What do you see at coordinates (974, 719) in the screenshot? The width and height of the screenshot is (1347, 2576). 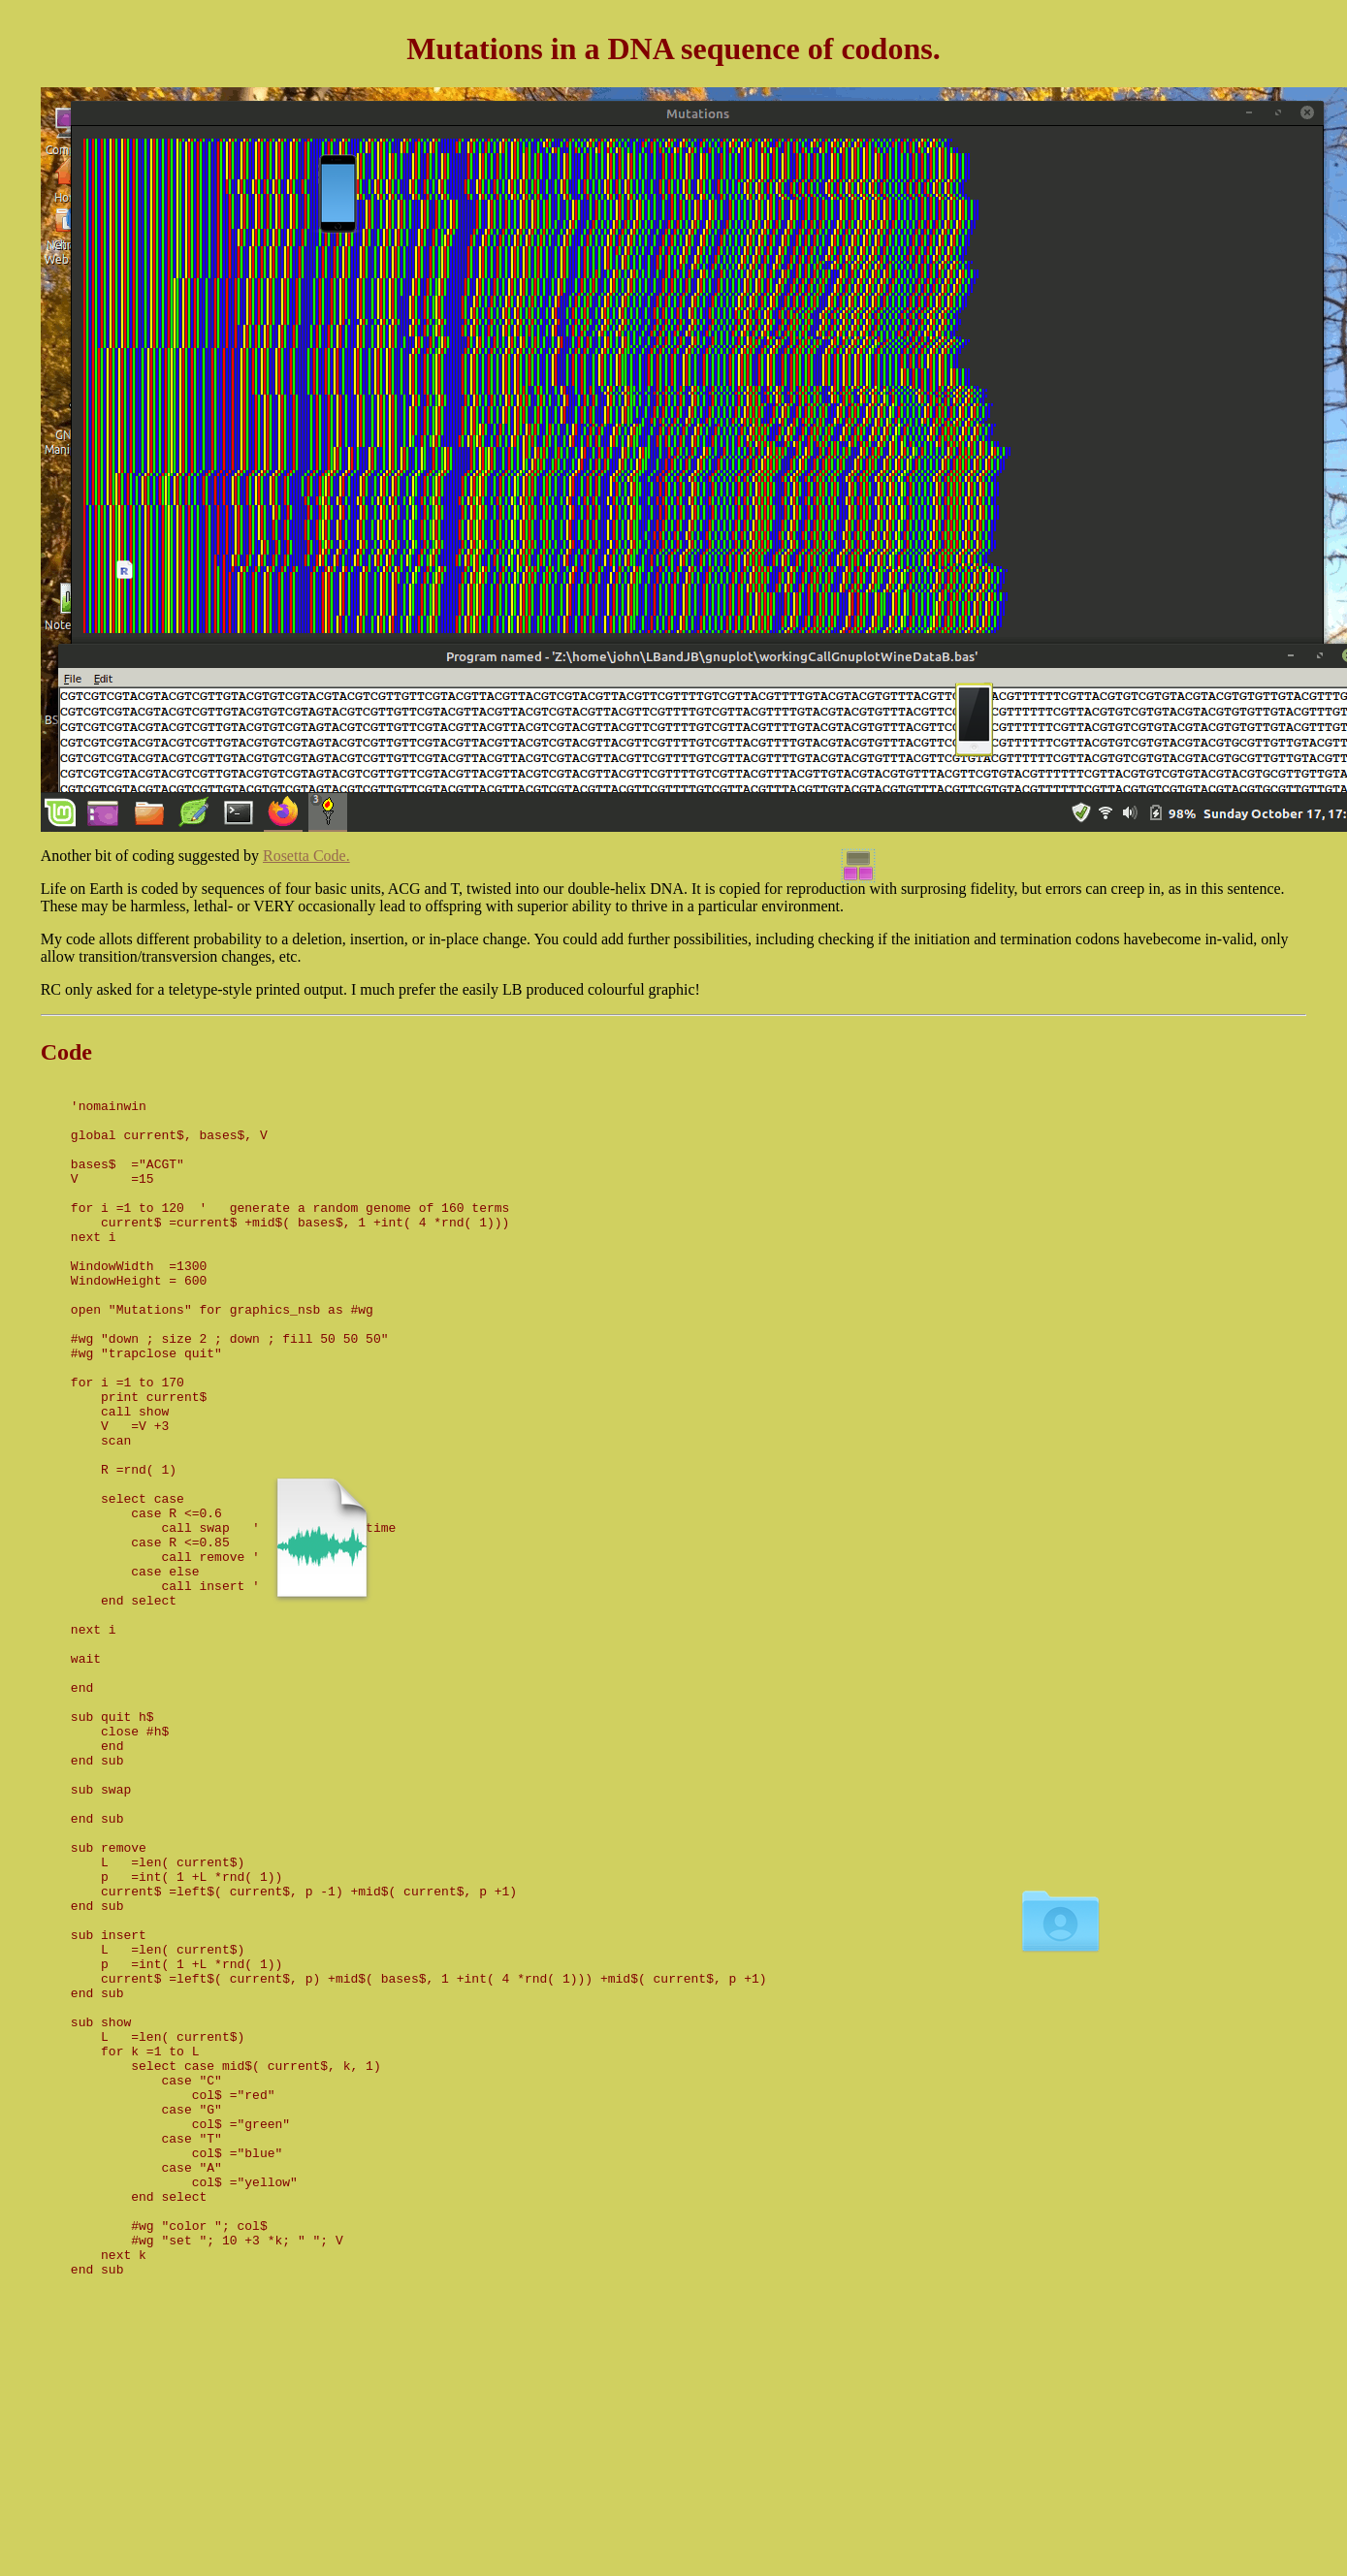 I see `indicates a connected iPod nano device` at bounding box center [974, 719].